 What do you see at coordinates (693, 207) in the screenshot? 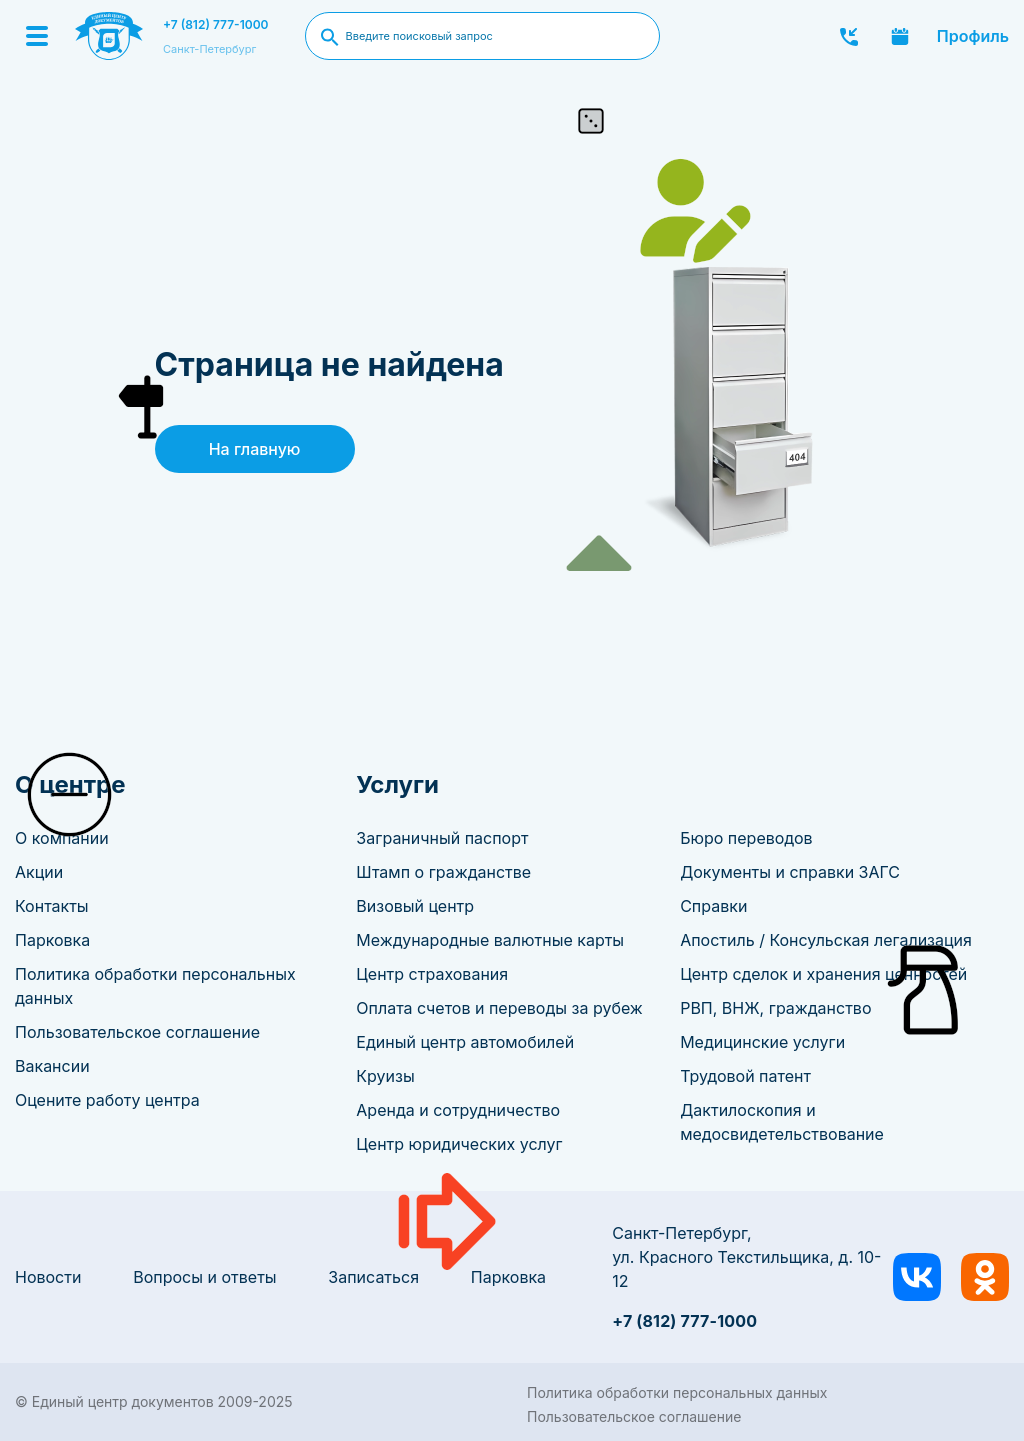
I see `edit user profile` at bounding box center [693, 207].